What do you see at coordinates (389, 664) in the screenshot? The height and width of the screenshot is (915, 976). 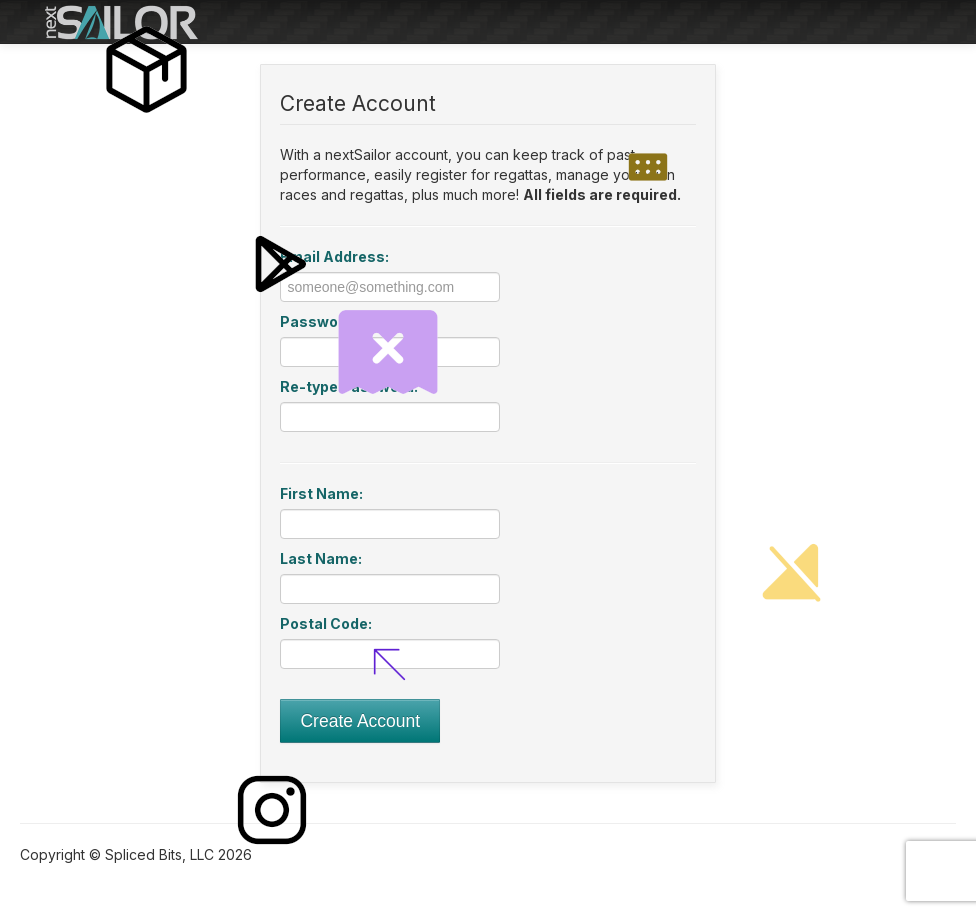 I see `navigate back to previous screen` at bounding box center [389, 664].